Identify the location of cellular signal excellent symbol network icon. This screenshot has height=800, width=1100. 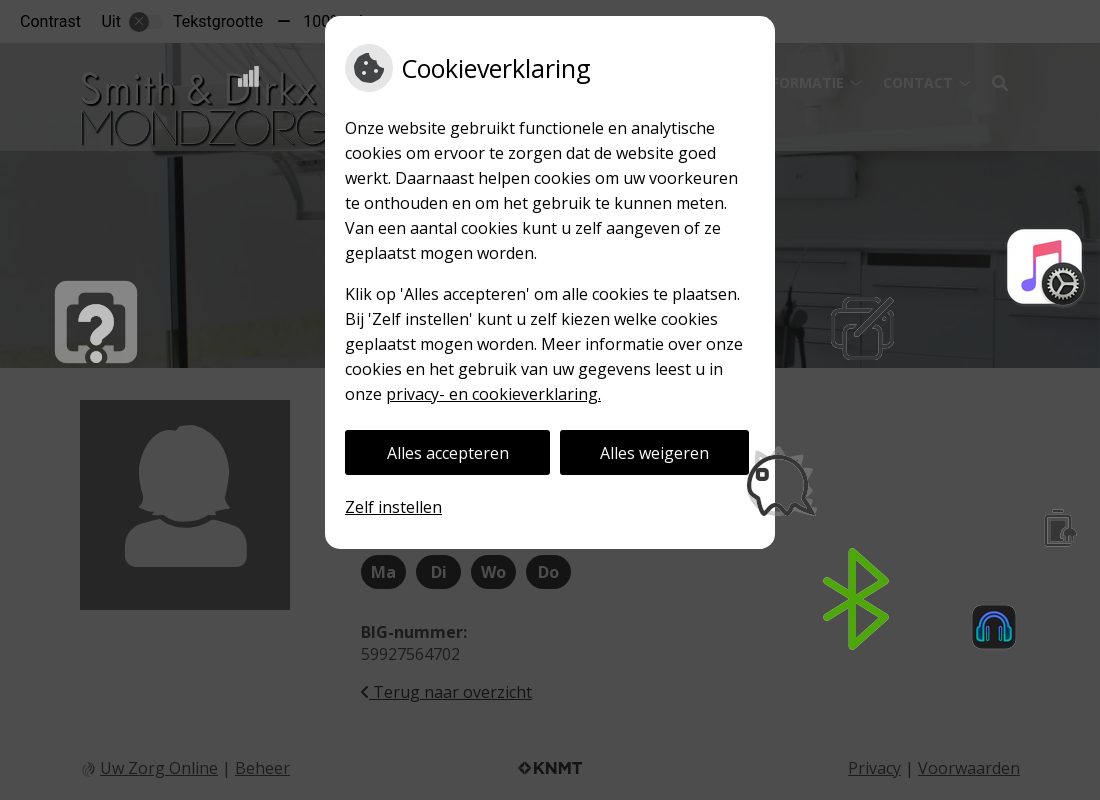
(249, 77).